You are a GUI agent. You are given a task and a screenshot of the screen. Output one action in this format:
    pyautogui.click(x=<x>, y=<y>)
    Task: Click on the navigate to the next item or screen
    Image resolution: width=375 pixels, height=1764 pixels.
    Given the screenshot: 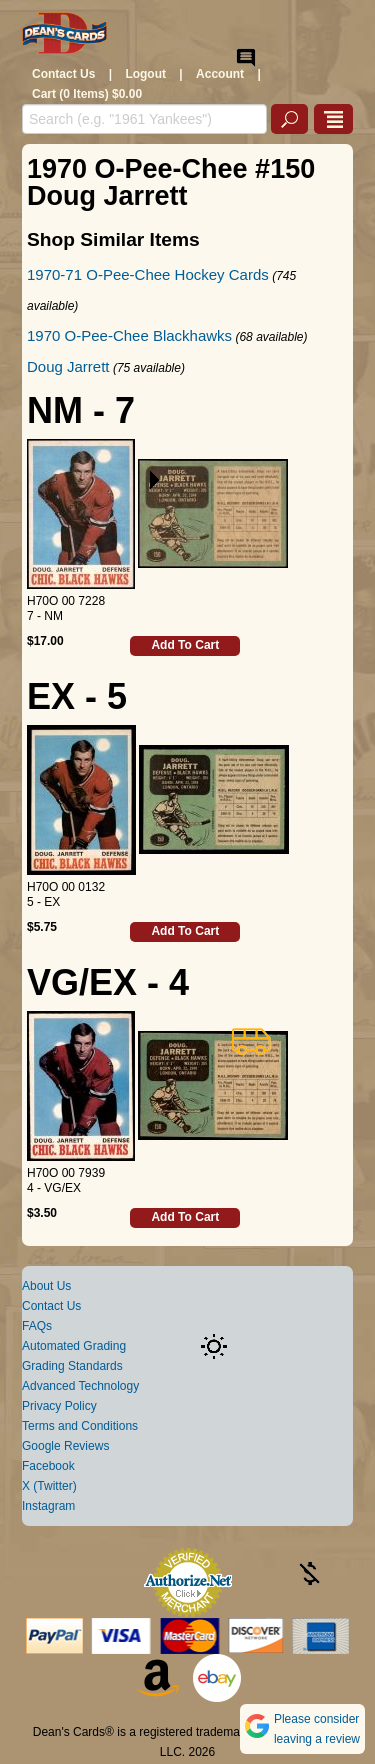 What is the action you would take?
    pyautogui.click(x=154, y=480)
    